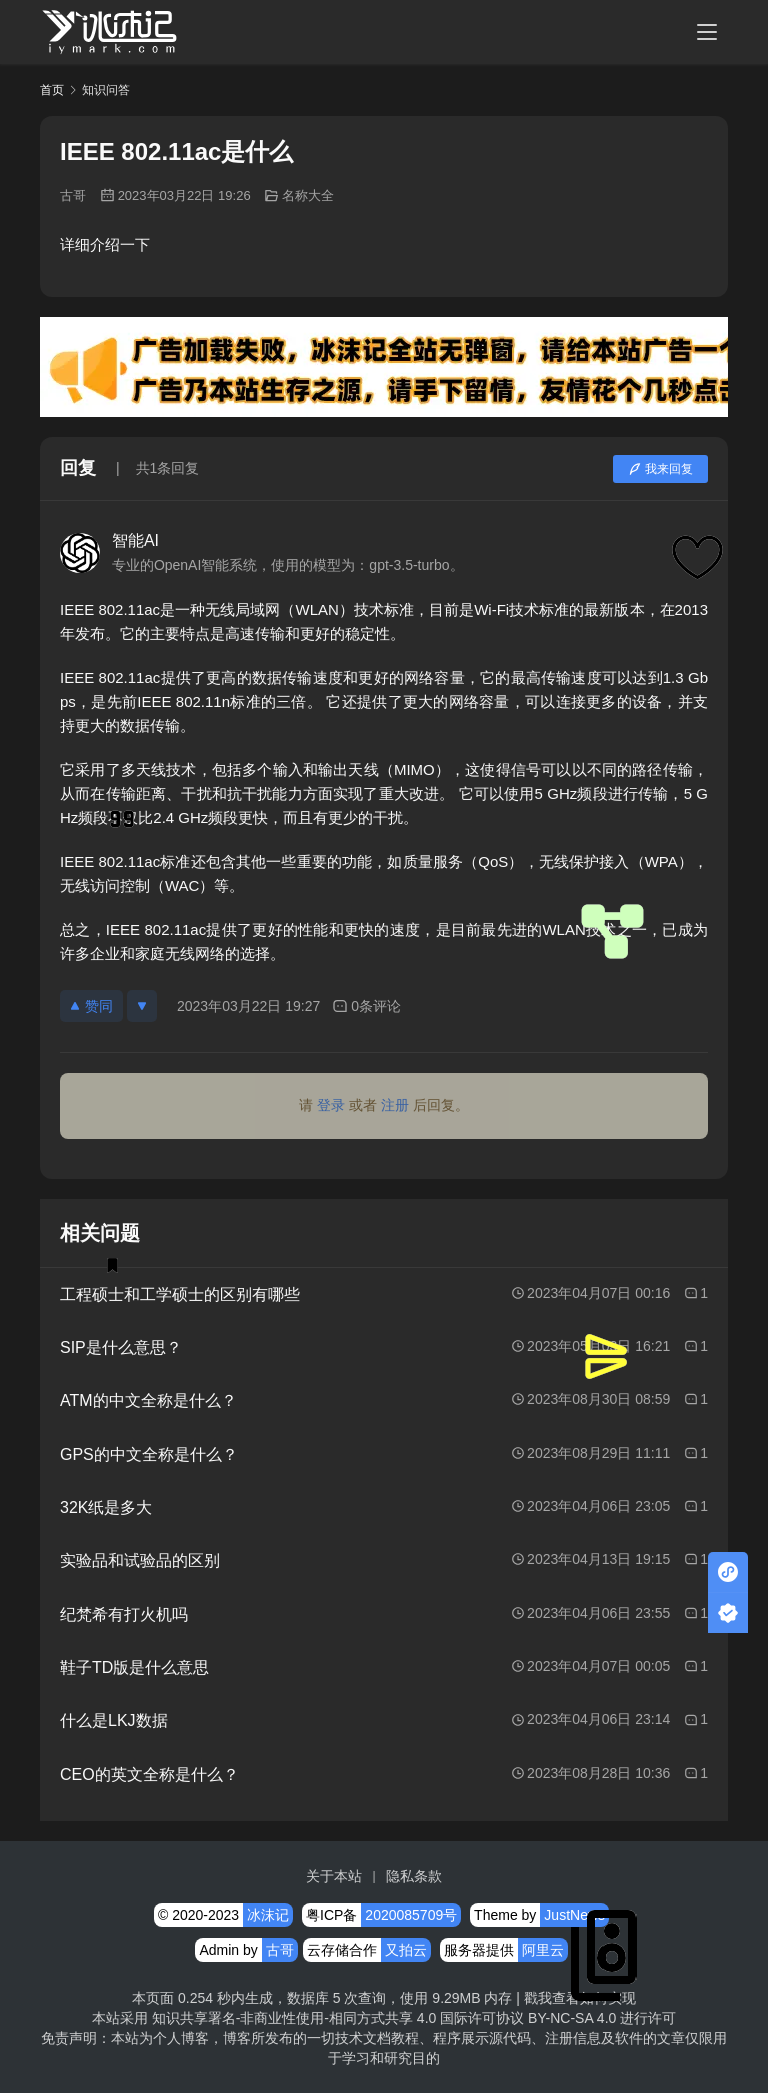 This screenshot has width=768, height=2093. I want to click on like or favorite this item, so click(697, 557).